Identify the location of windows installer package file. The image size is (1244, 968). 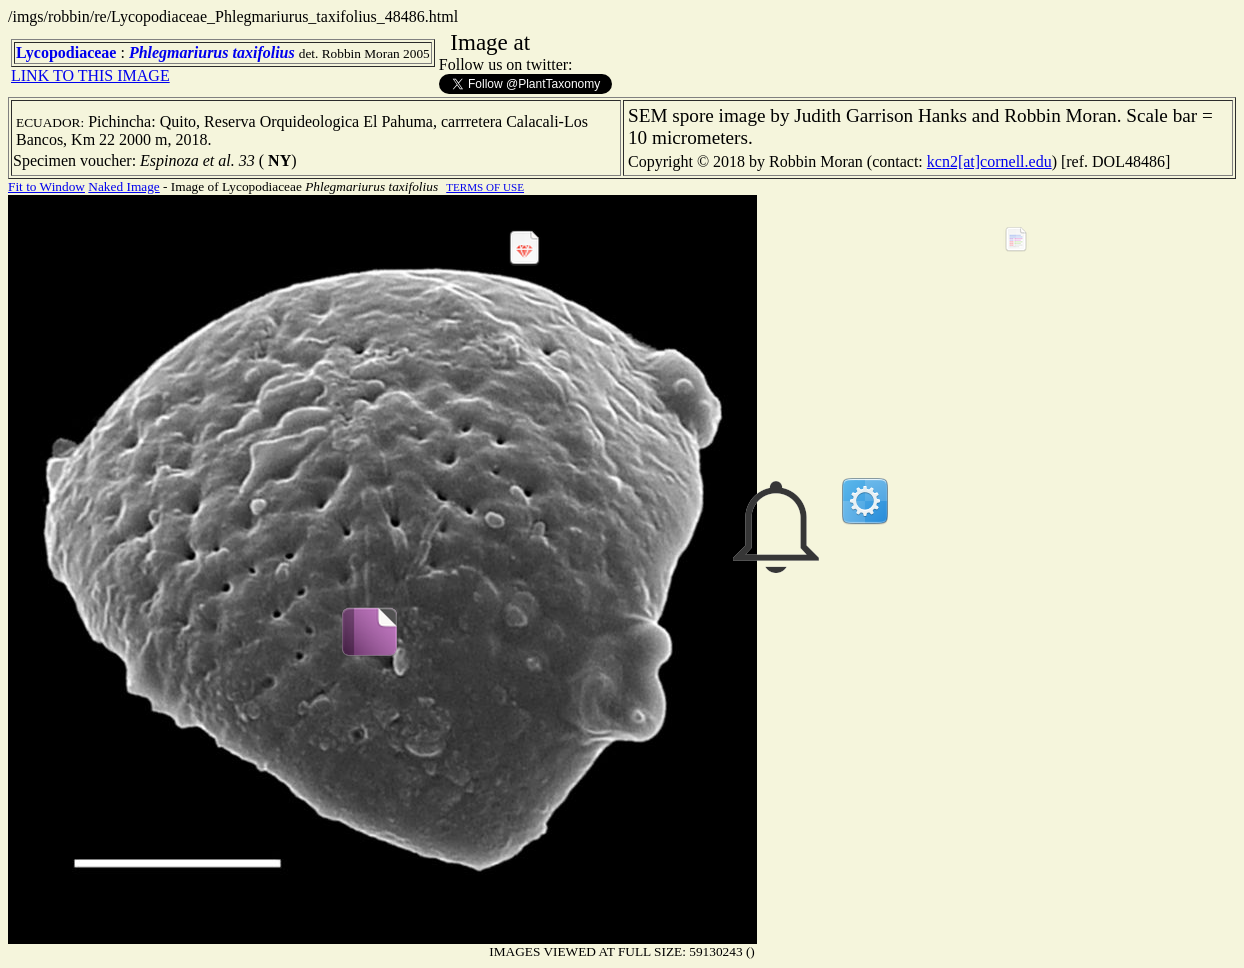
(865, 501).